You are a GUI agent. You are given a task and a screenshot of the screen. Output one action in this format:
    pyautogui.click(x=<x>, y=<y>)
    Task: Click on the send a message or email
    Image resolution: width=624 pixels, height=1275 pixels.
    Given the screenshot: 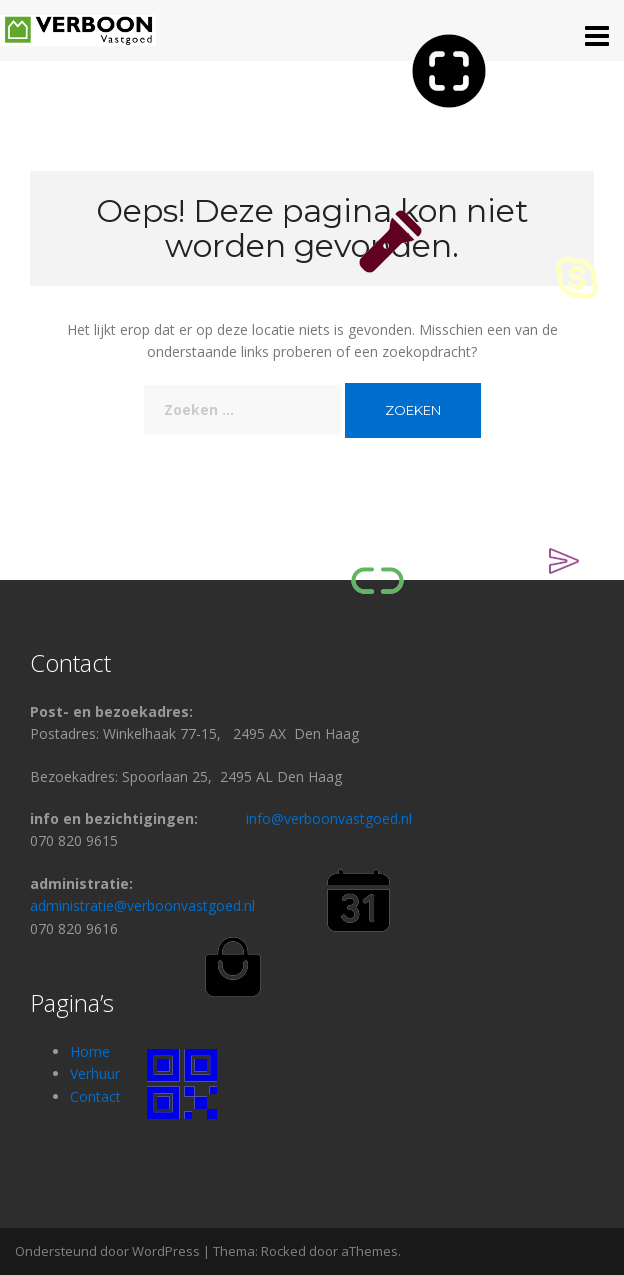 What is the action you would take?
    pyautogui.click(x=564, y=561)
    